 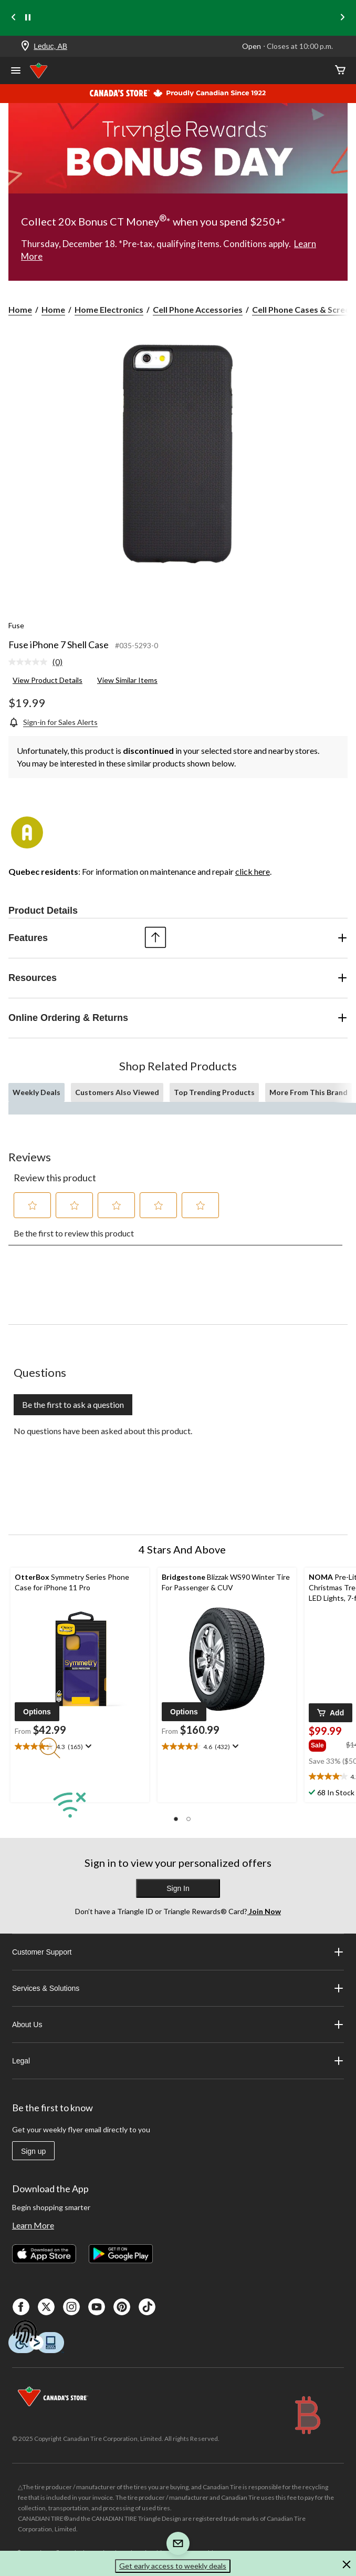 I want to click on select option A in a multiple choice interface, so click(x=27, y=832).